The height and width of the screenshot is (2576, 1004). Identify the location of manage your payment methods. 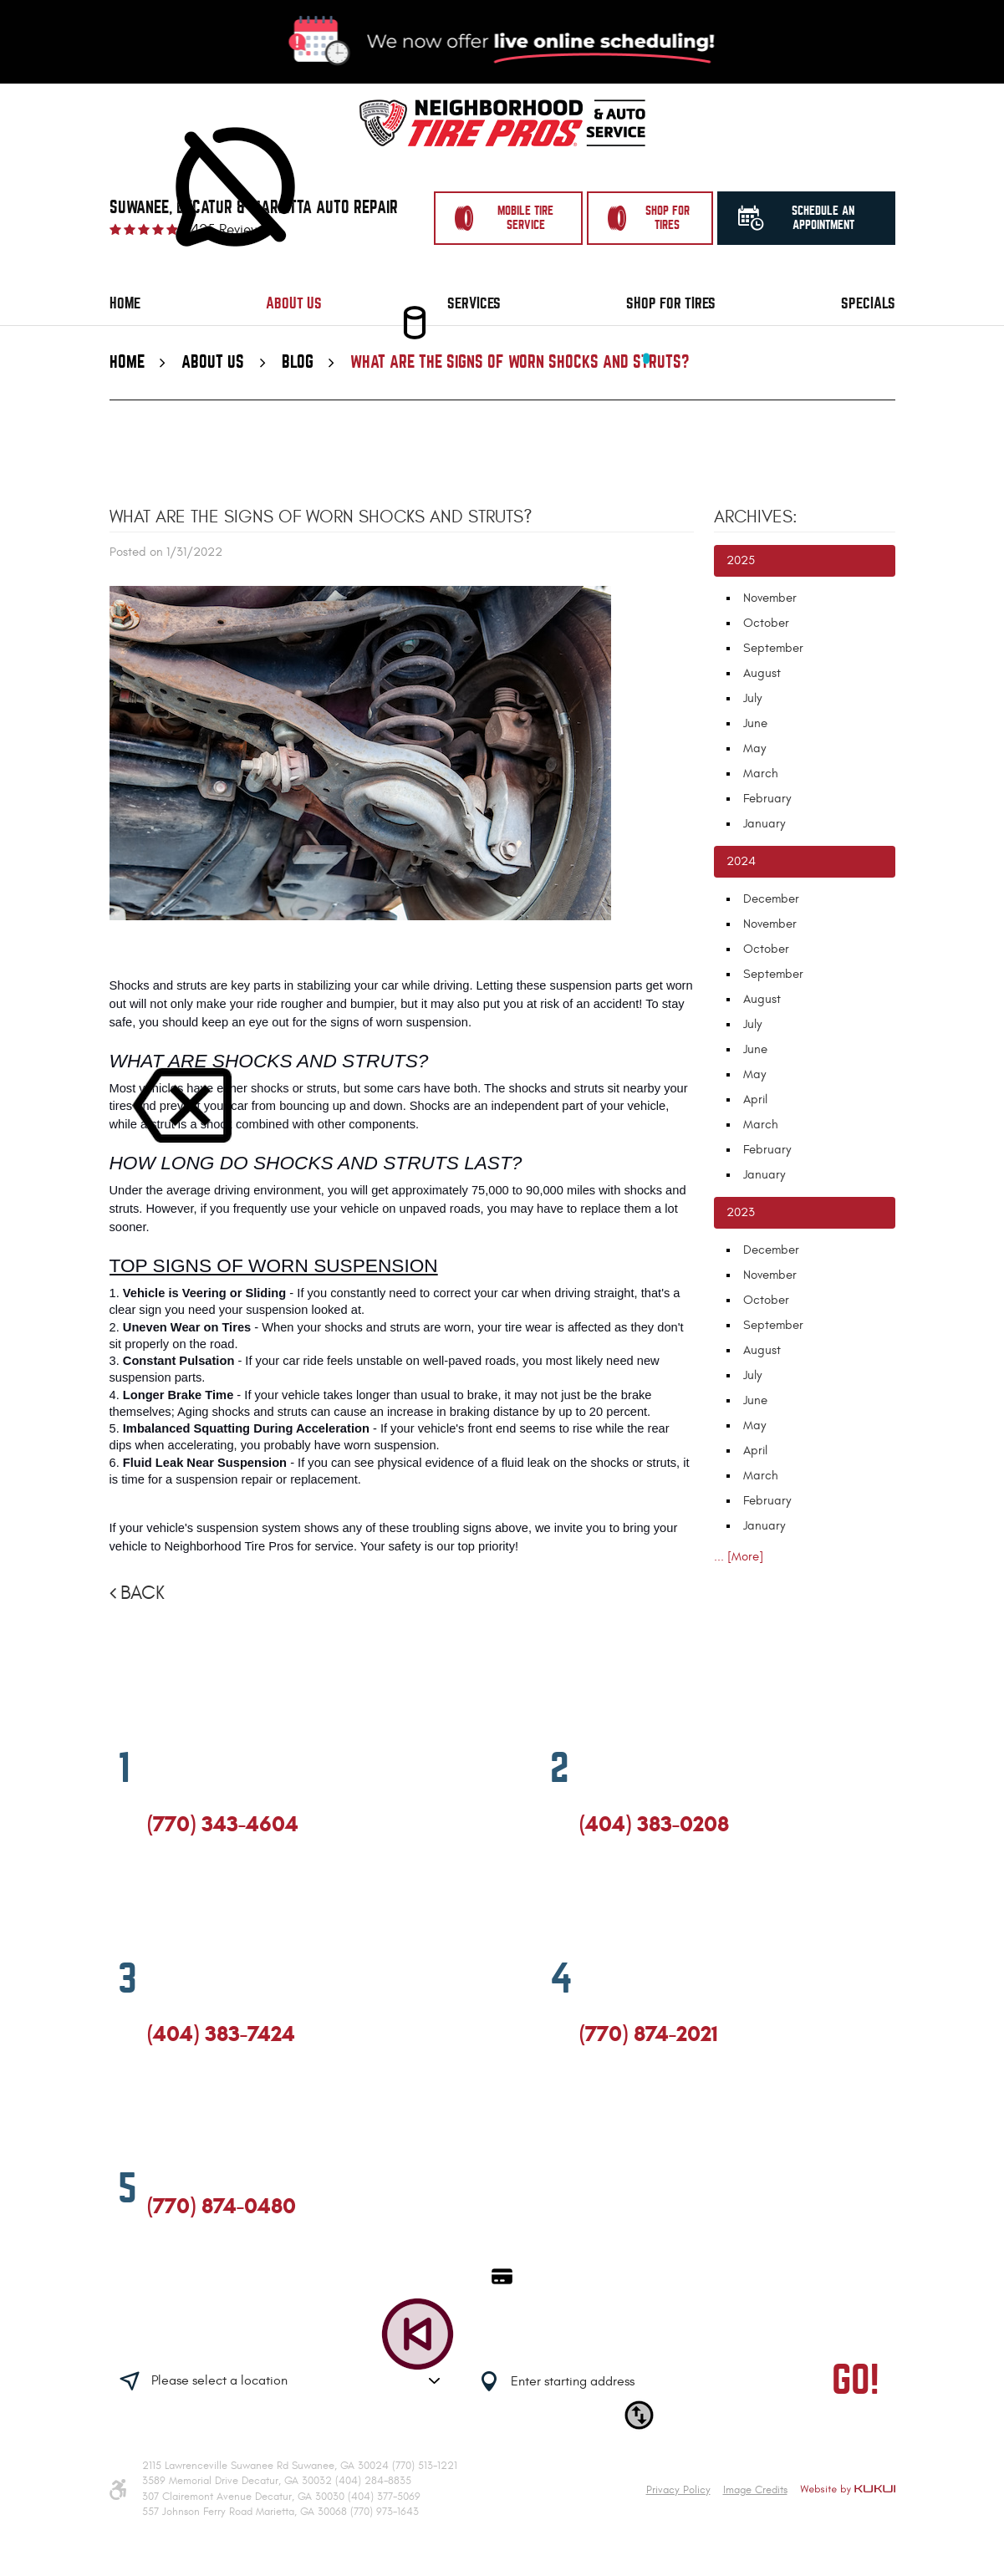
(502, 2276).